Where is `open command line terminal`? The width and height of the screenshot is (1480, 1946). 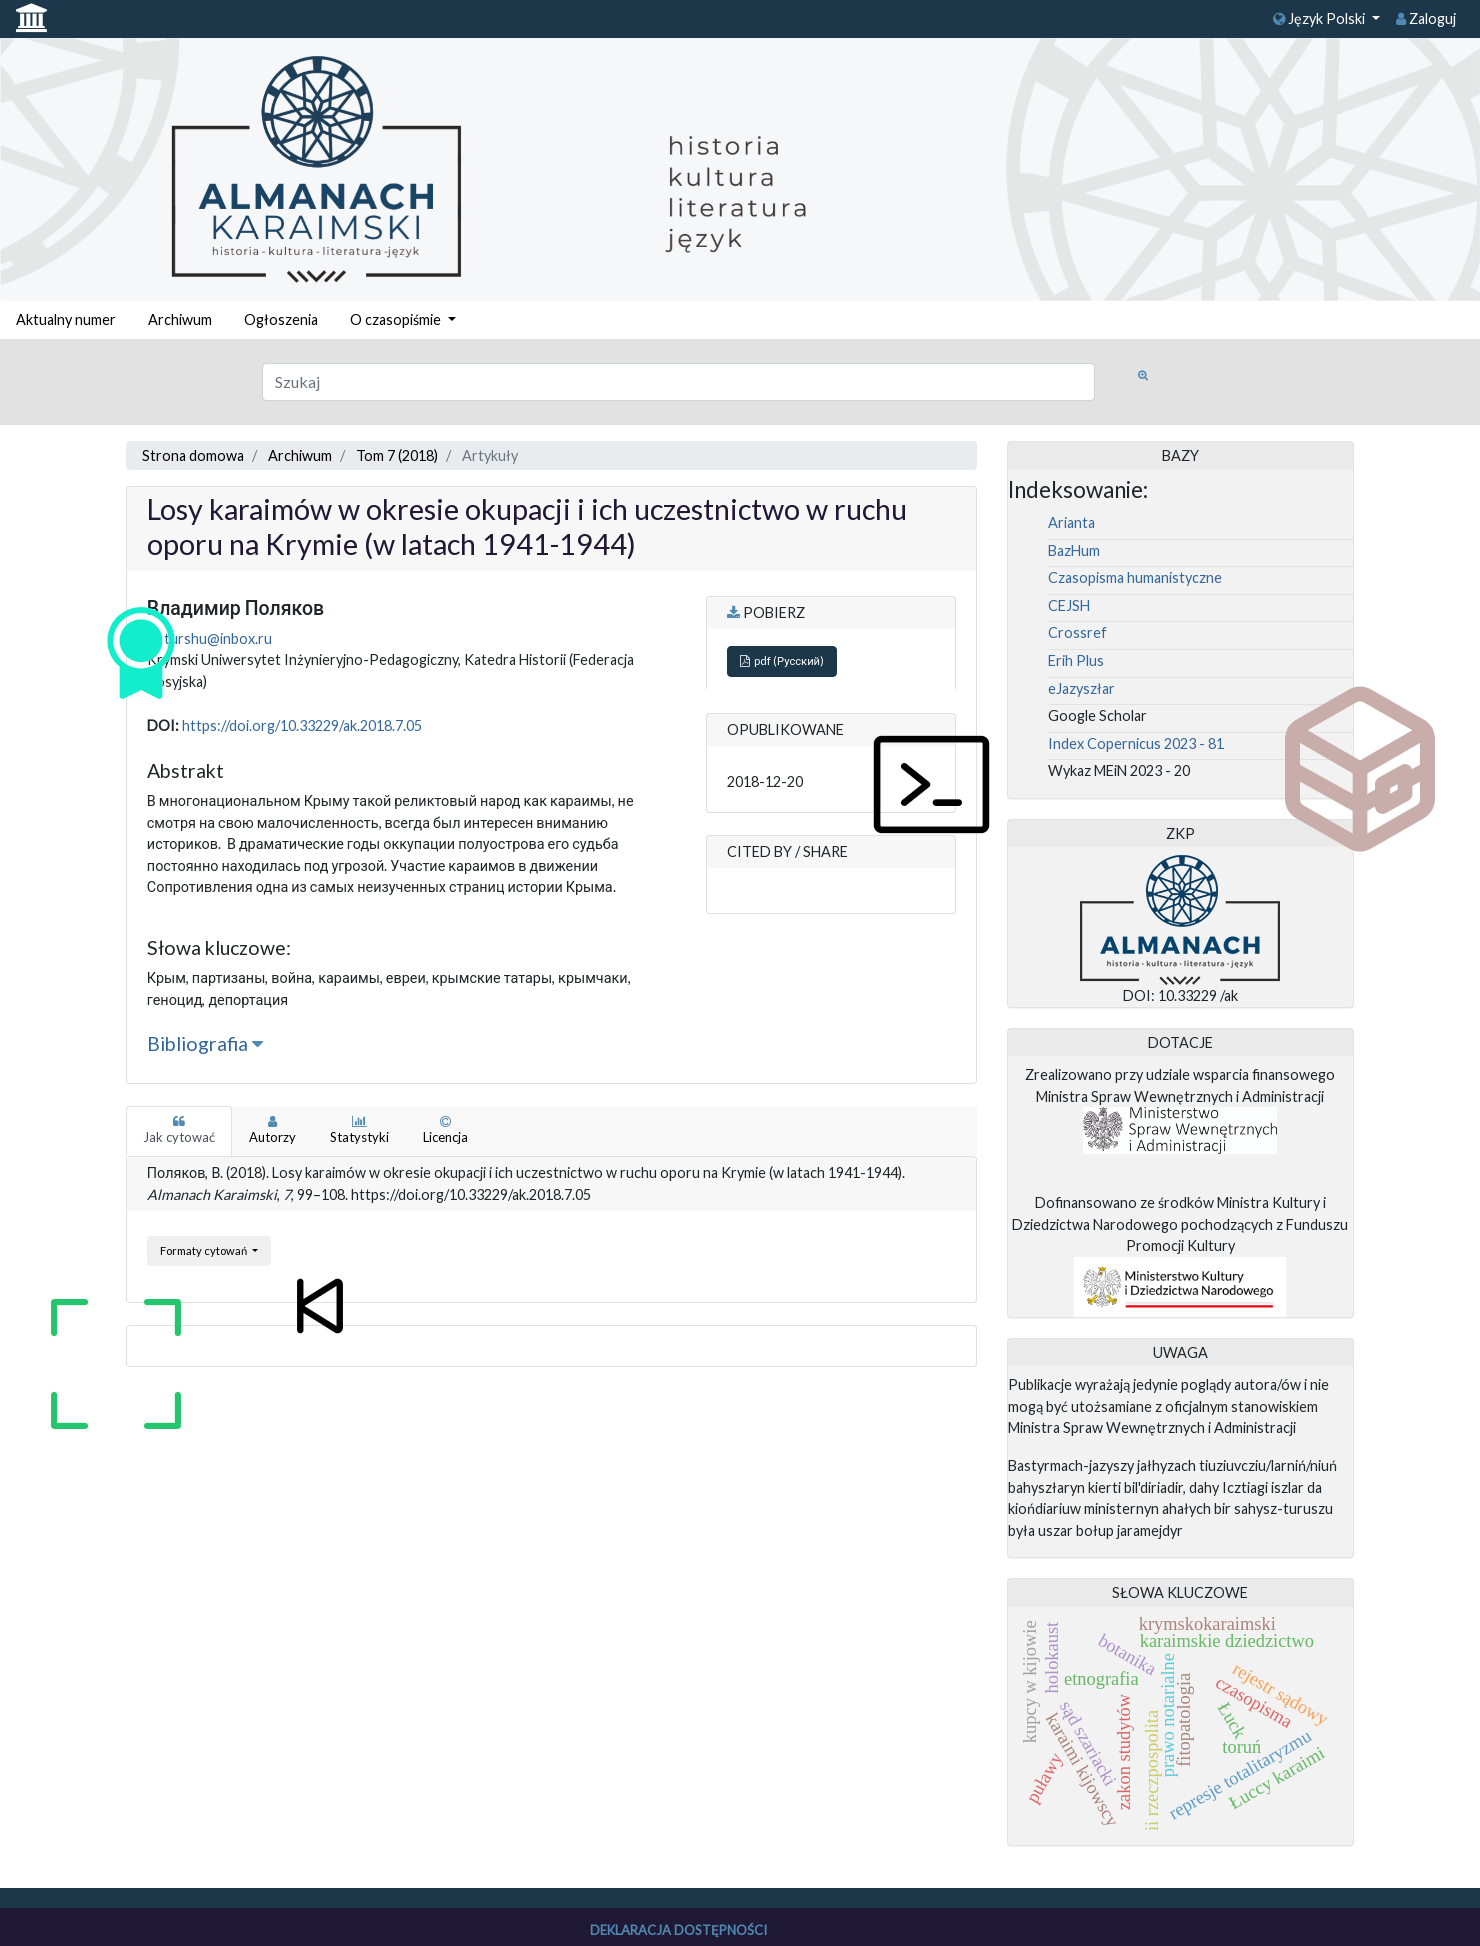
open command line terminal is located at coordinates (931, 784).